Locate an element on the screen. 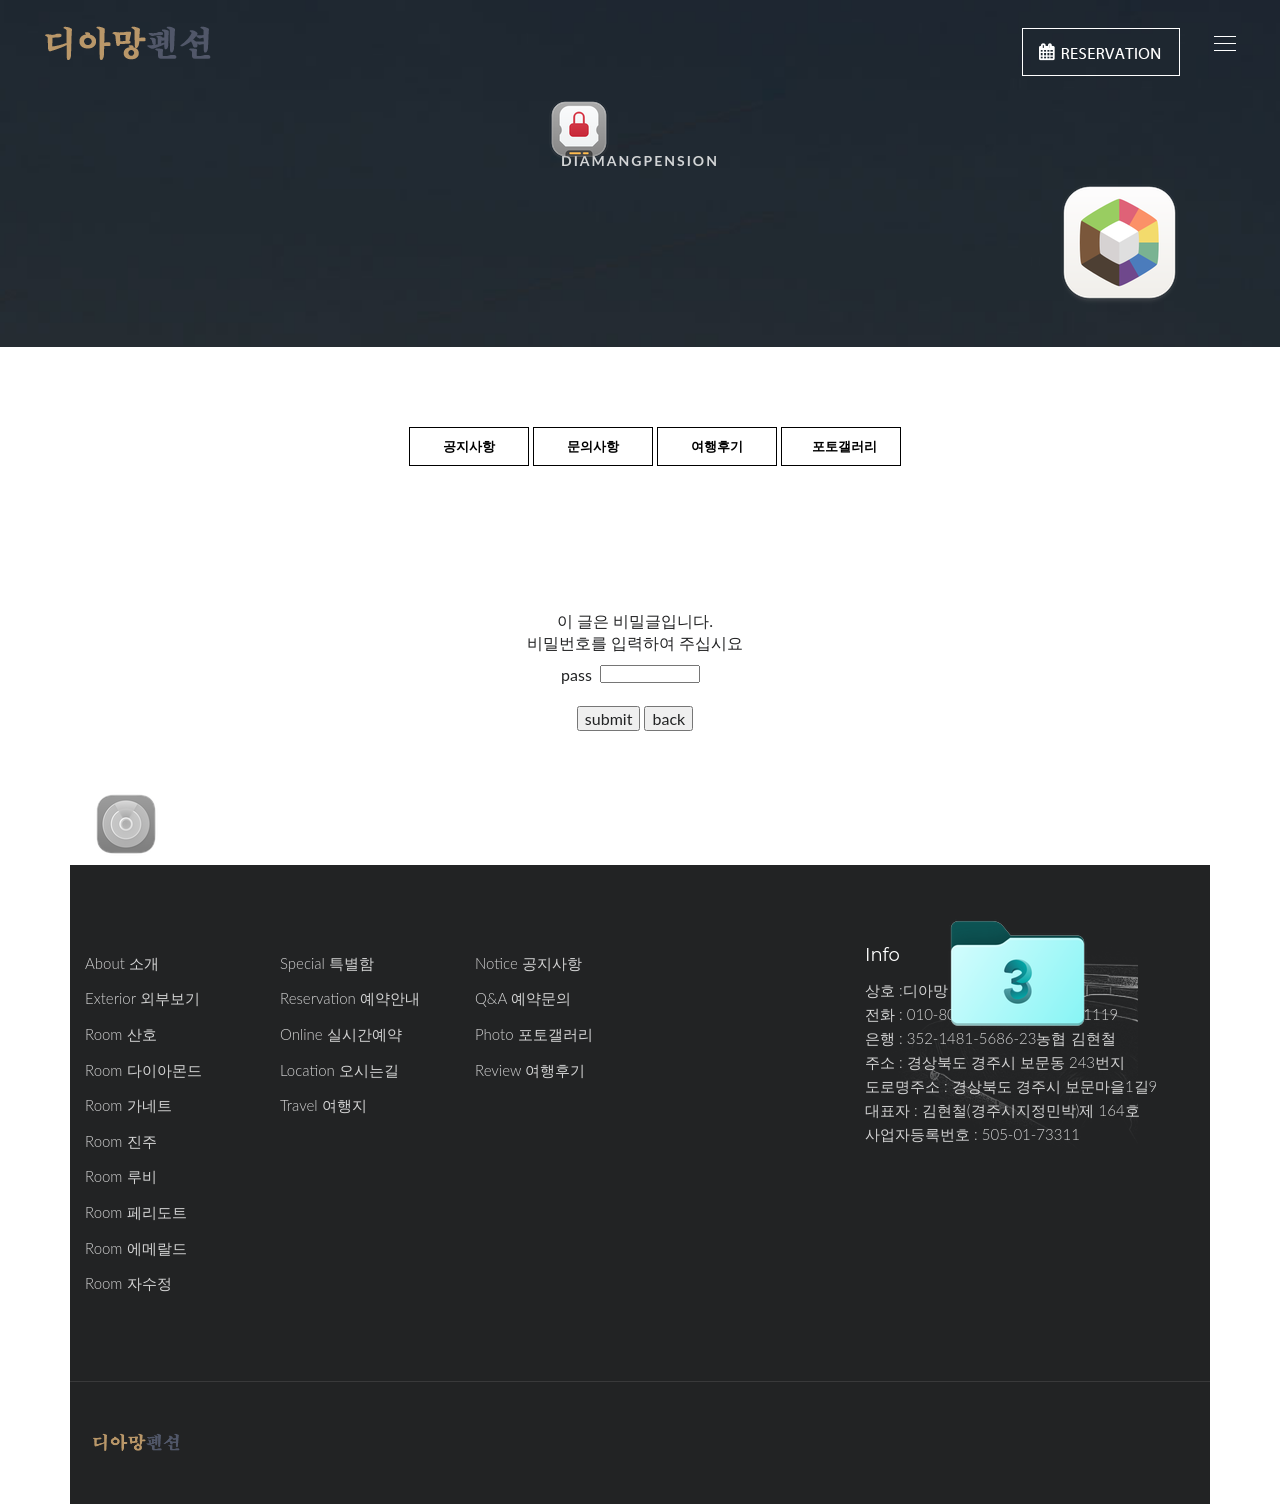 The width and height of the screenshot is (1280, 1504). open Find My app to locate devices or people is located at coordinates (126, 824).